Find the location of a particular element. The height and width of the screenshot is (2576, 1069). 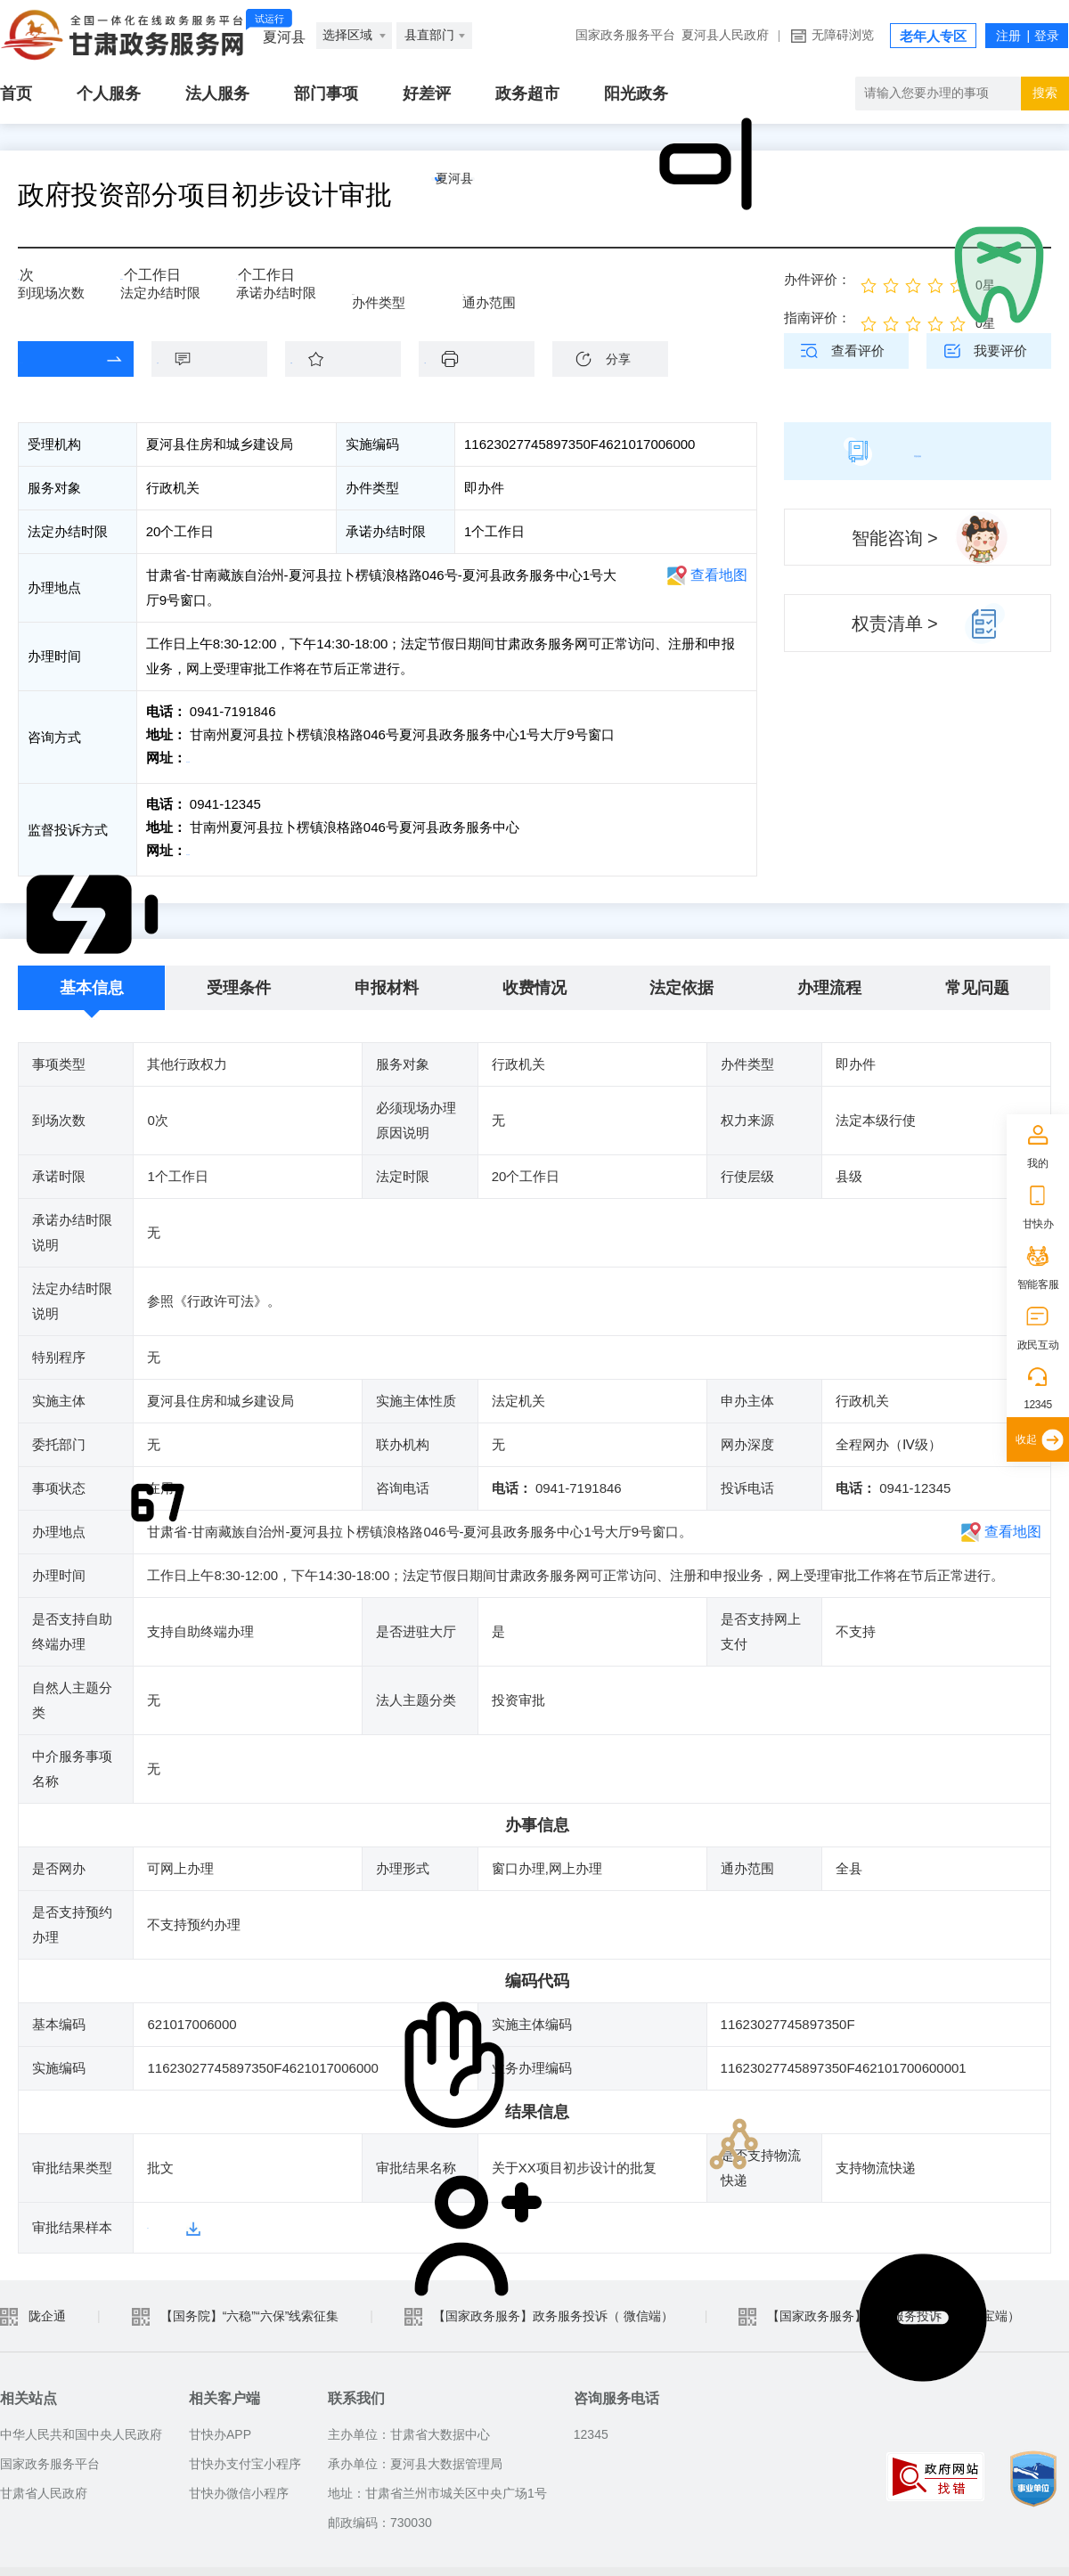

displays the number 67 as a label or identifier is located at coordinates (158, 1503).